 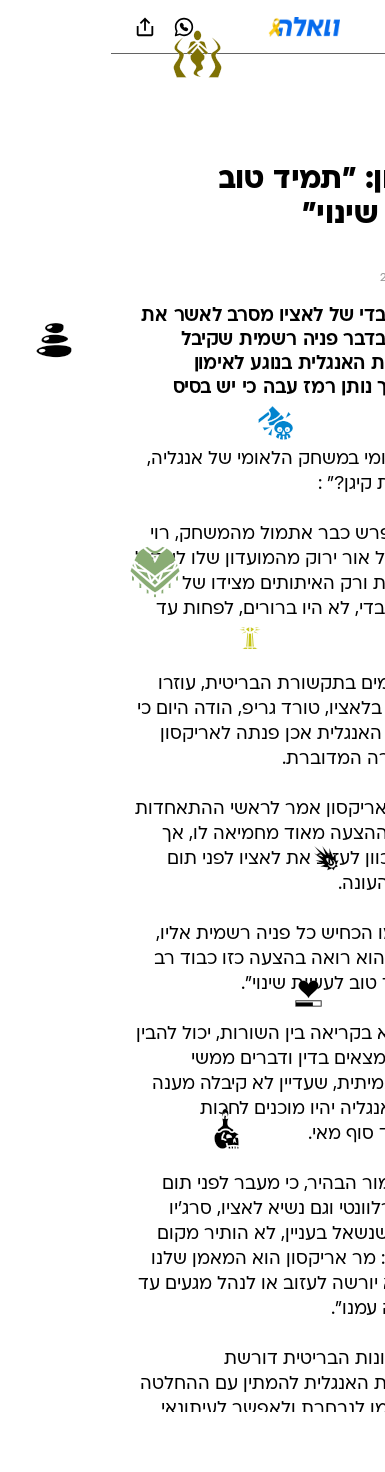 I want to click on access meditation or mindfulness features, so click(x=54, y=336).